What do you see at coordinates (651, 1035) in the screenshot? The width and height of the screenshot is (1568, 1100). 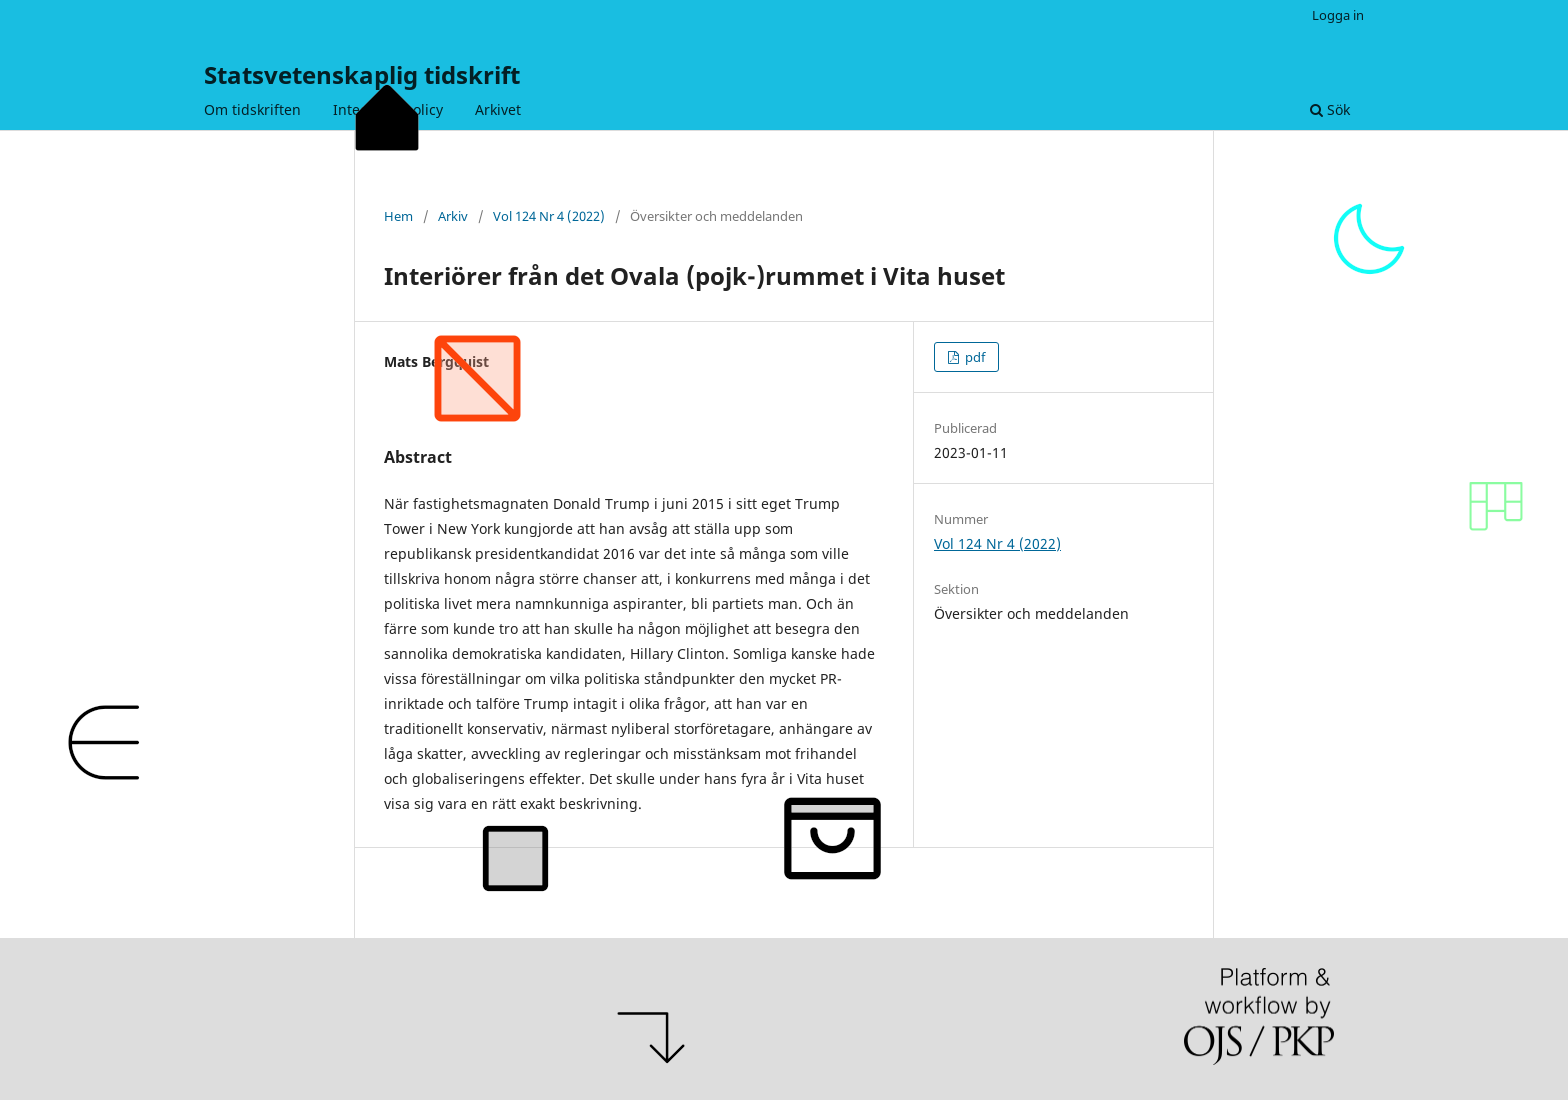 I see `move content right then down` at bounding box center [651, 1035].